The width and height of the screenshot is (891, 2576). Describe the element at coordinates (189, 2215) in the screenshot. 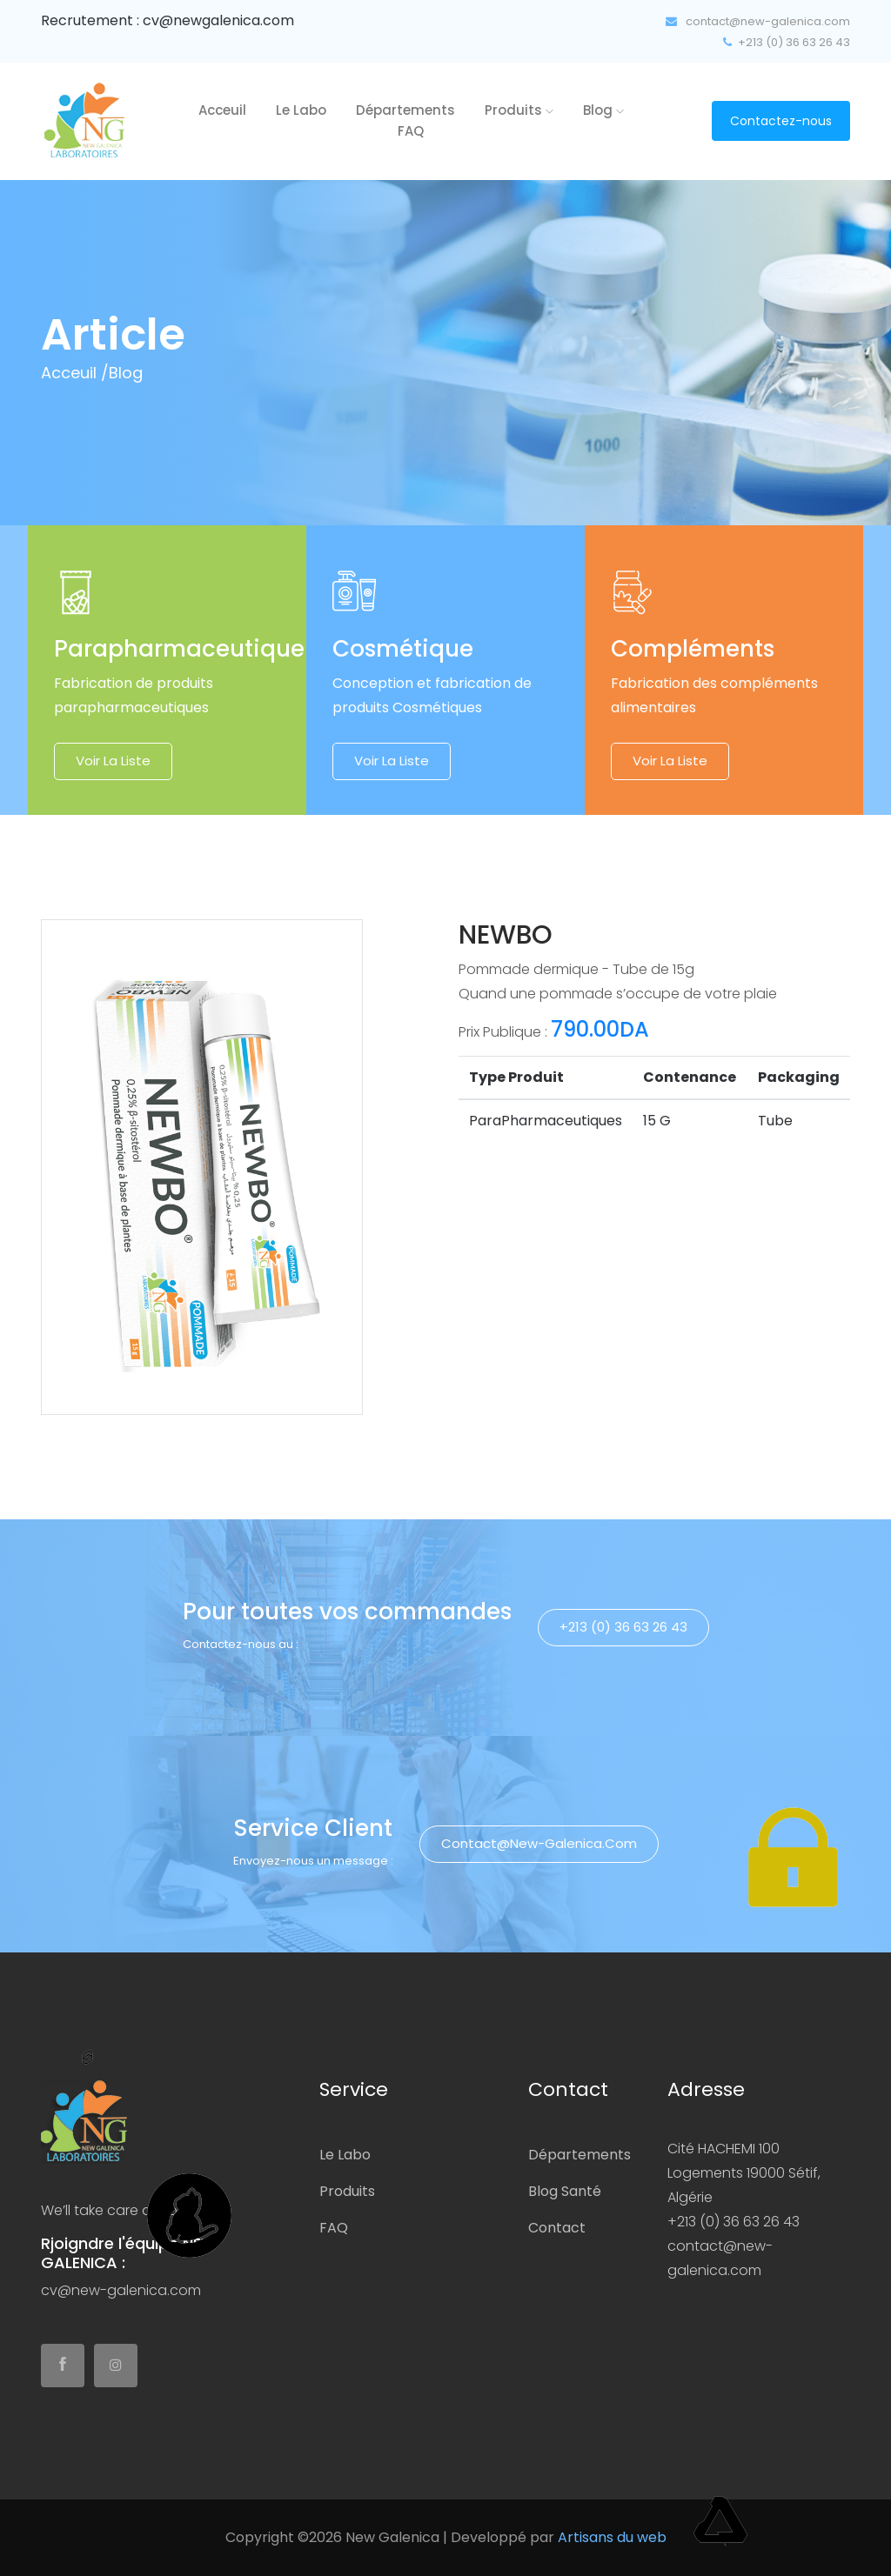

I see `yarn package manager logo` at that location.